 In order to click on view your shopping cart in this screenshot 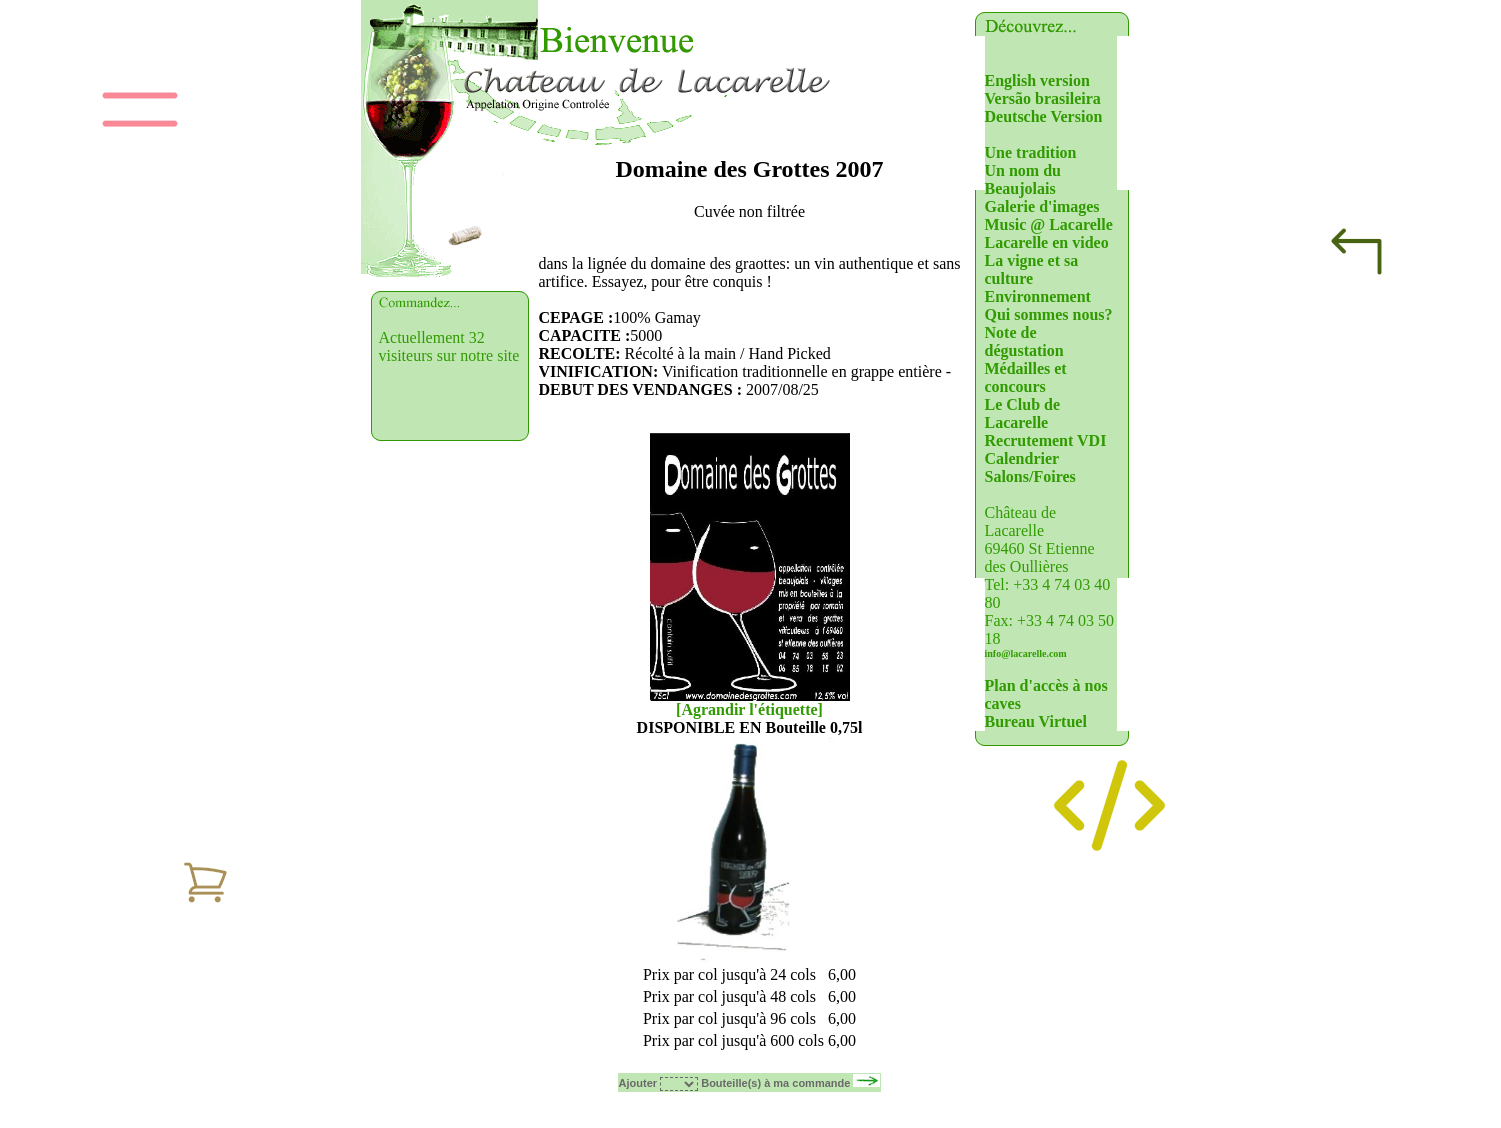, I will do `click(205, 882)`.